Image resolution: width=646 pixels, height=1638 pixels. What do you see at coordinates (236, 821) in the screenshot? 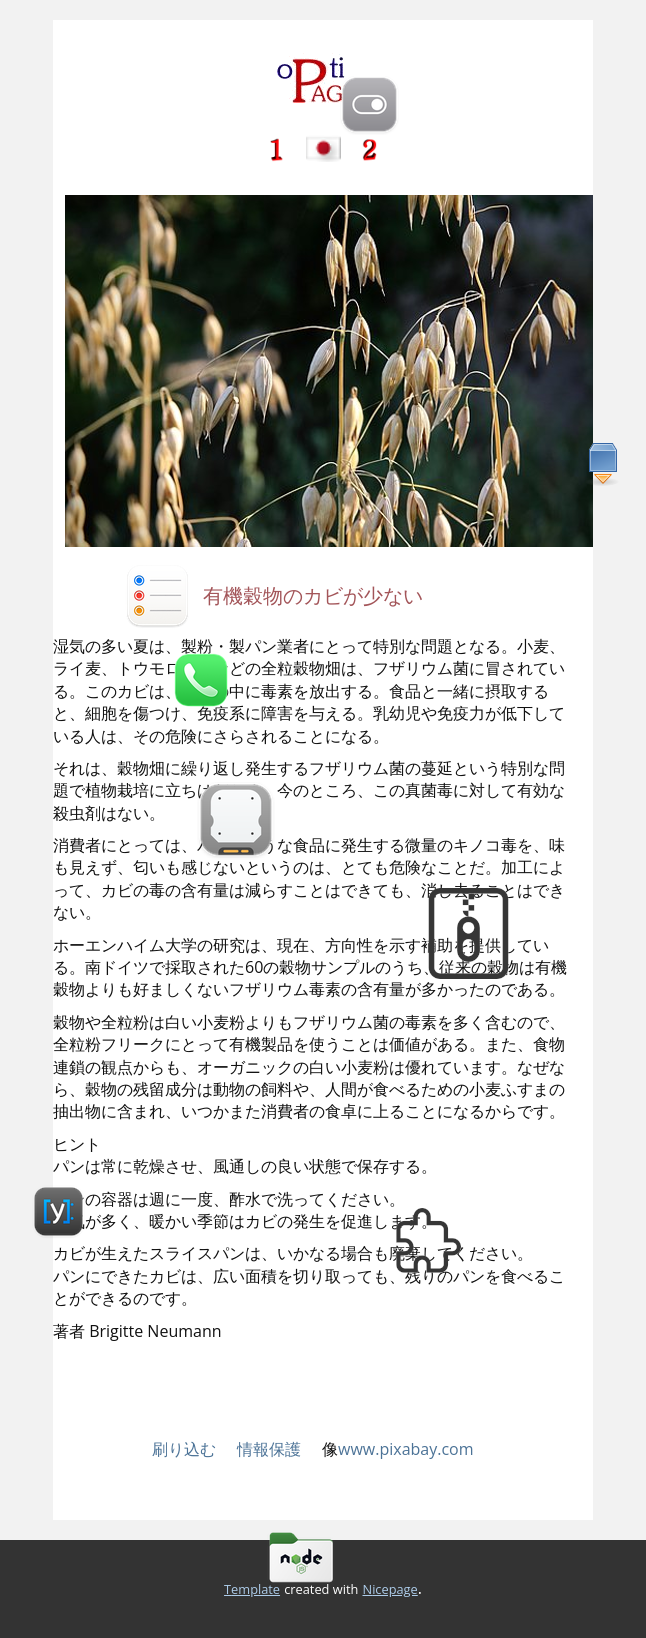
I see `open disk and storage preferences` at bounding box center [236, 821].